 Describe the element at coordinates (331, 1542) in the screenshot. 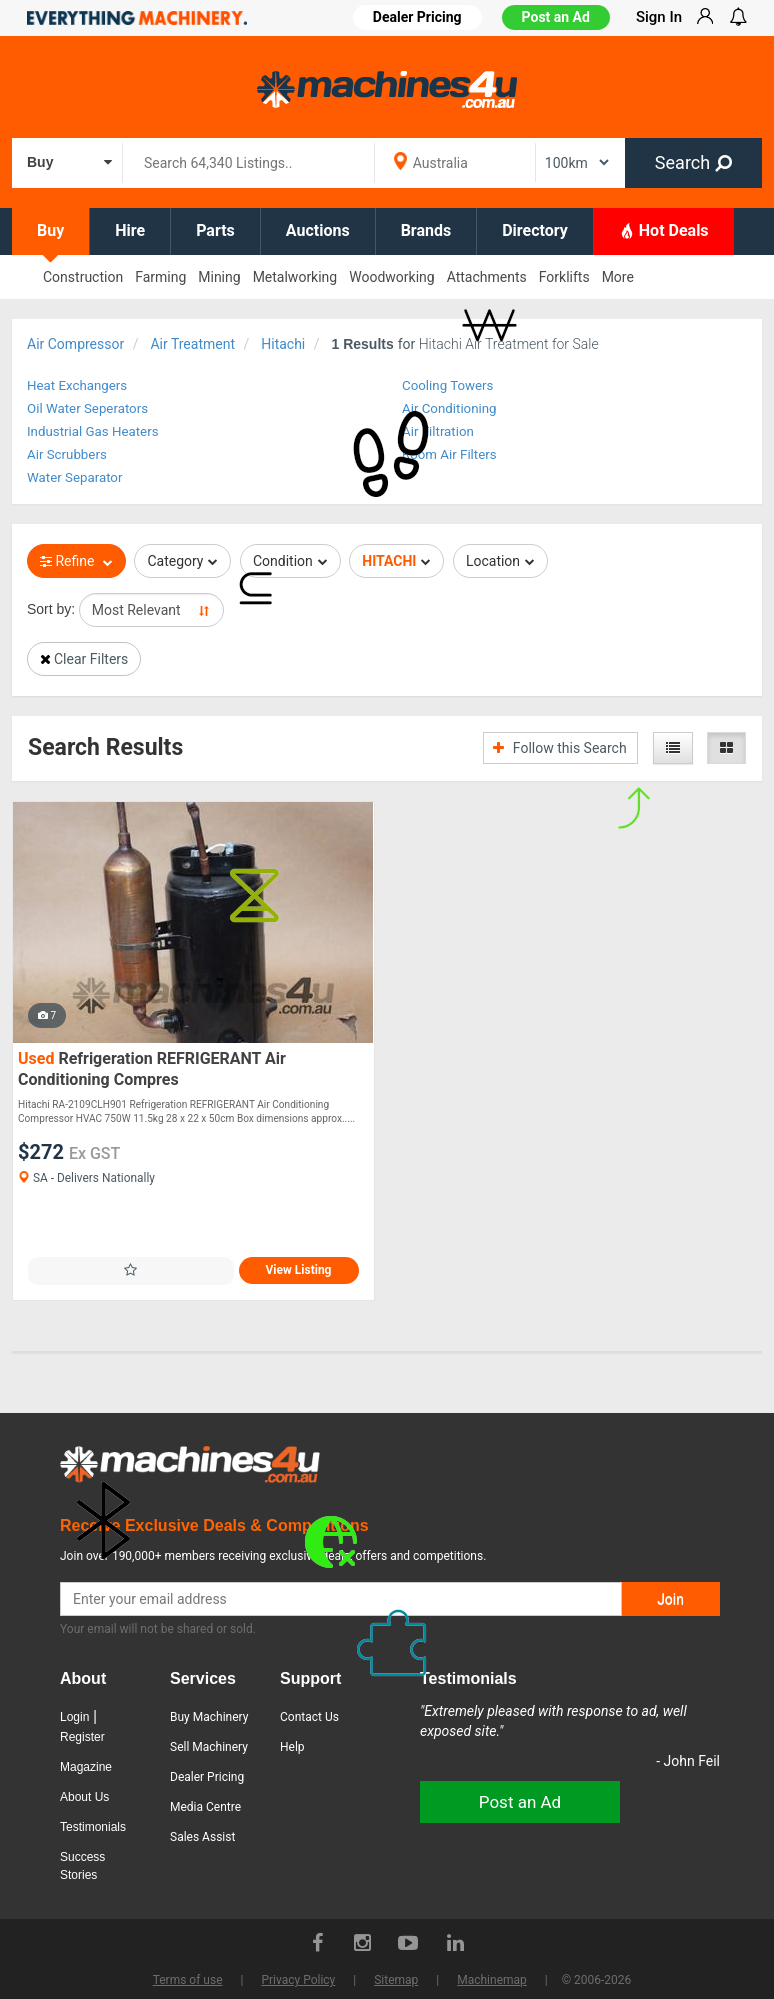

I see `no internet connection` at that location.